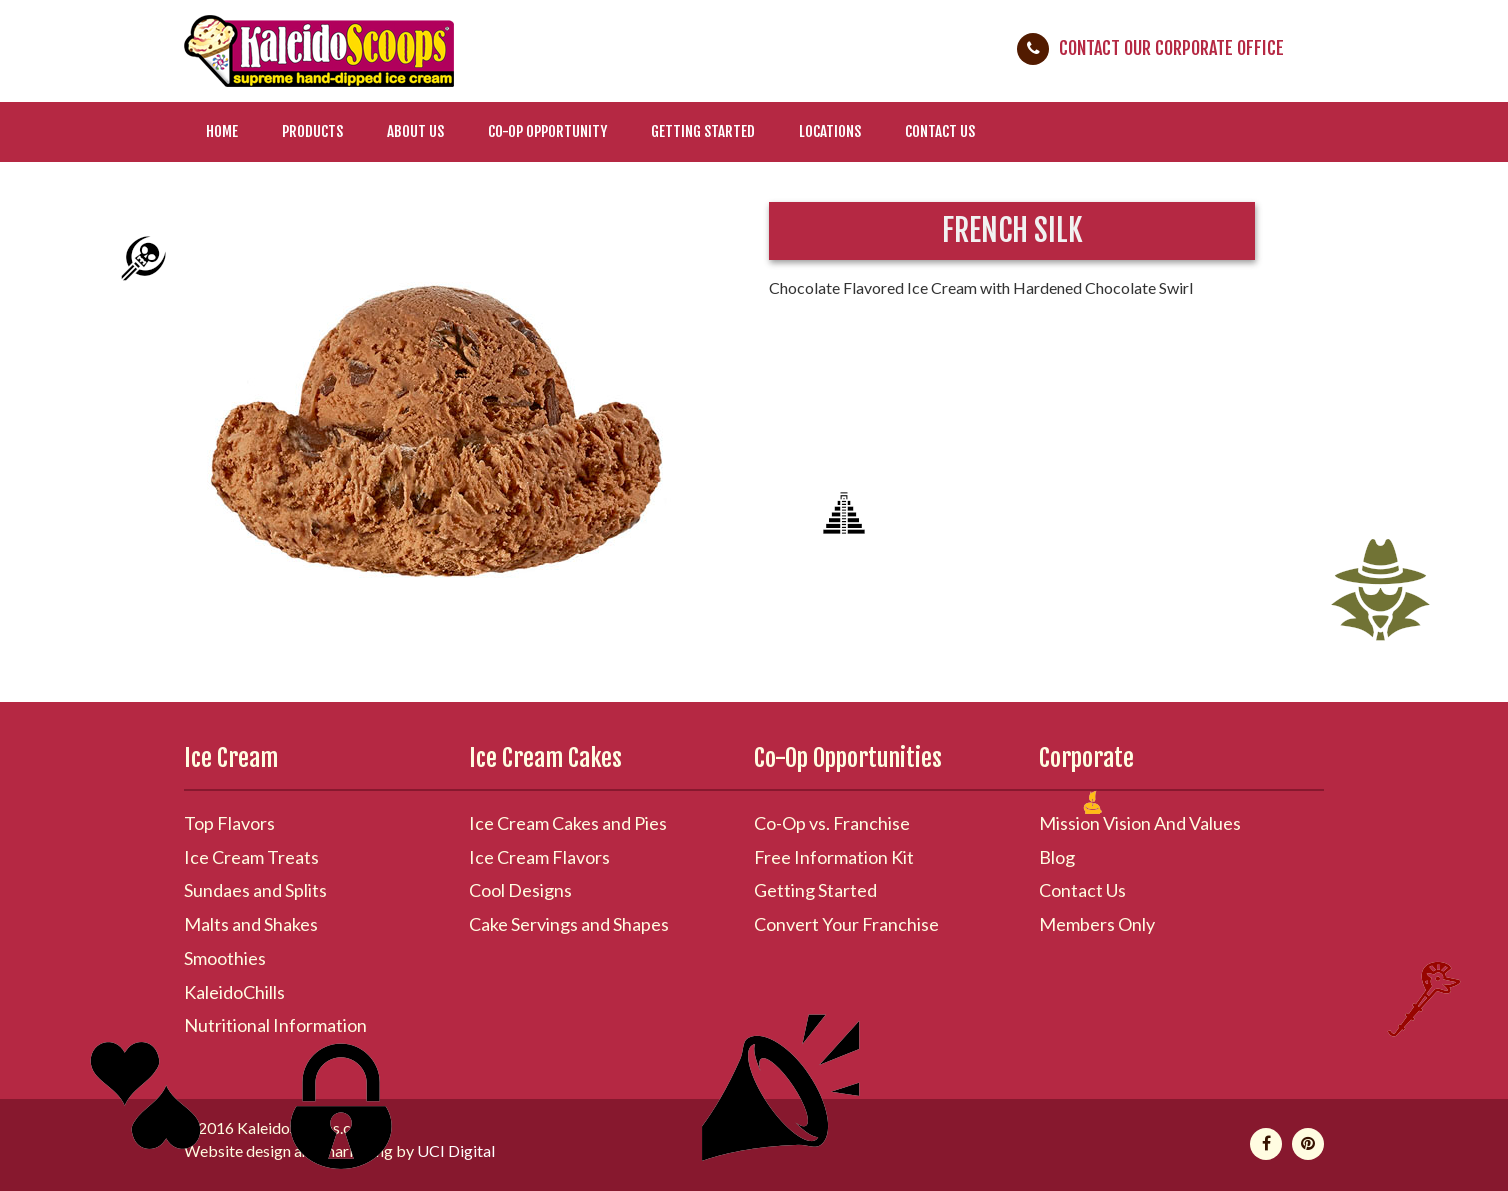 The width and height of the screenshot is (1508, 1191). Describe the element at coordinates (144, 258) in the screenshot. I see `select necromancer or dark mage class` at that location.